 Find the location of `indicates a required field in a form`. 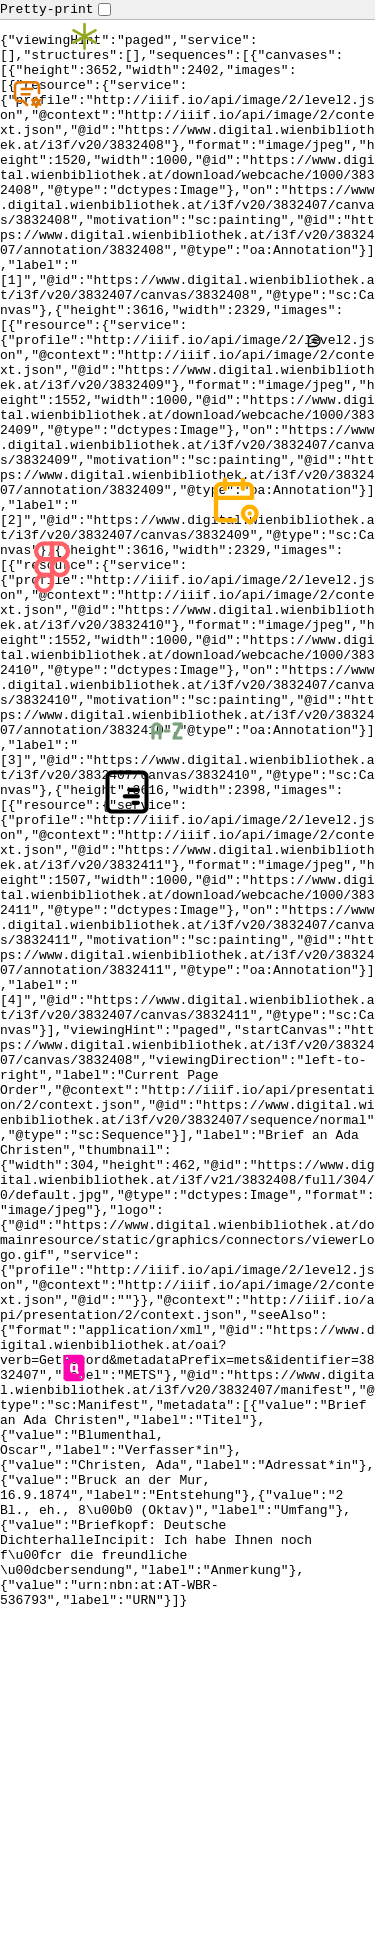

indicates a required field in a form is located at coordinates (84, 36).